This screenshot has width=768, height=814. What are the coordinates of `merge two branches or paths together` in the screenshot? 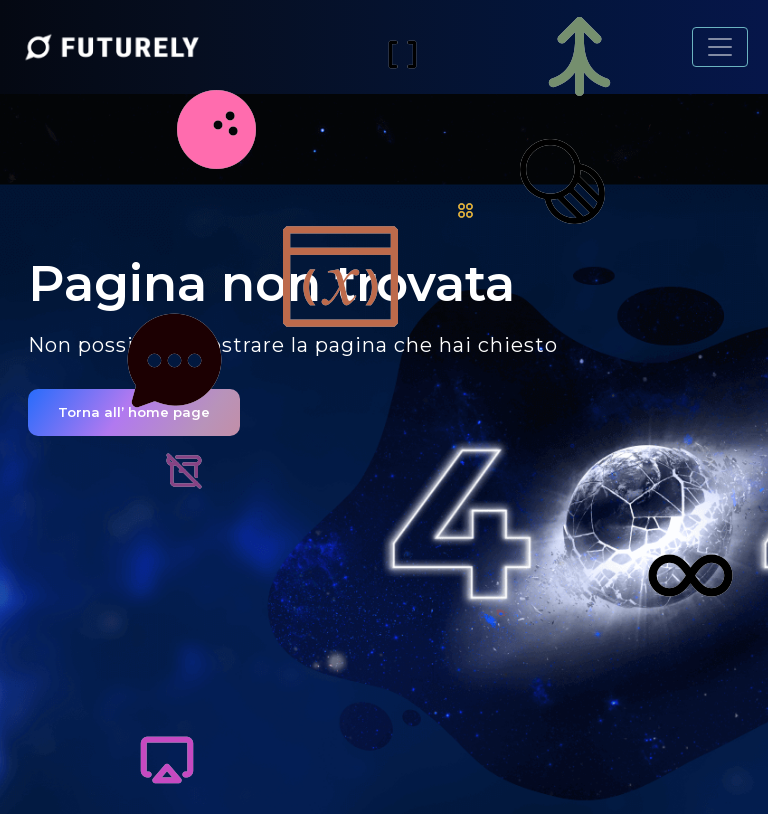 It's located at (579, 56).